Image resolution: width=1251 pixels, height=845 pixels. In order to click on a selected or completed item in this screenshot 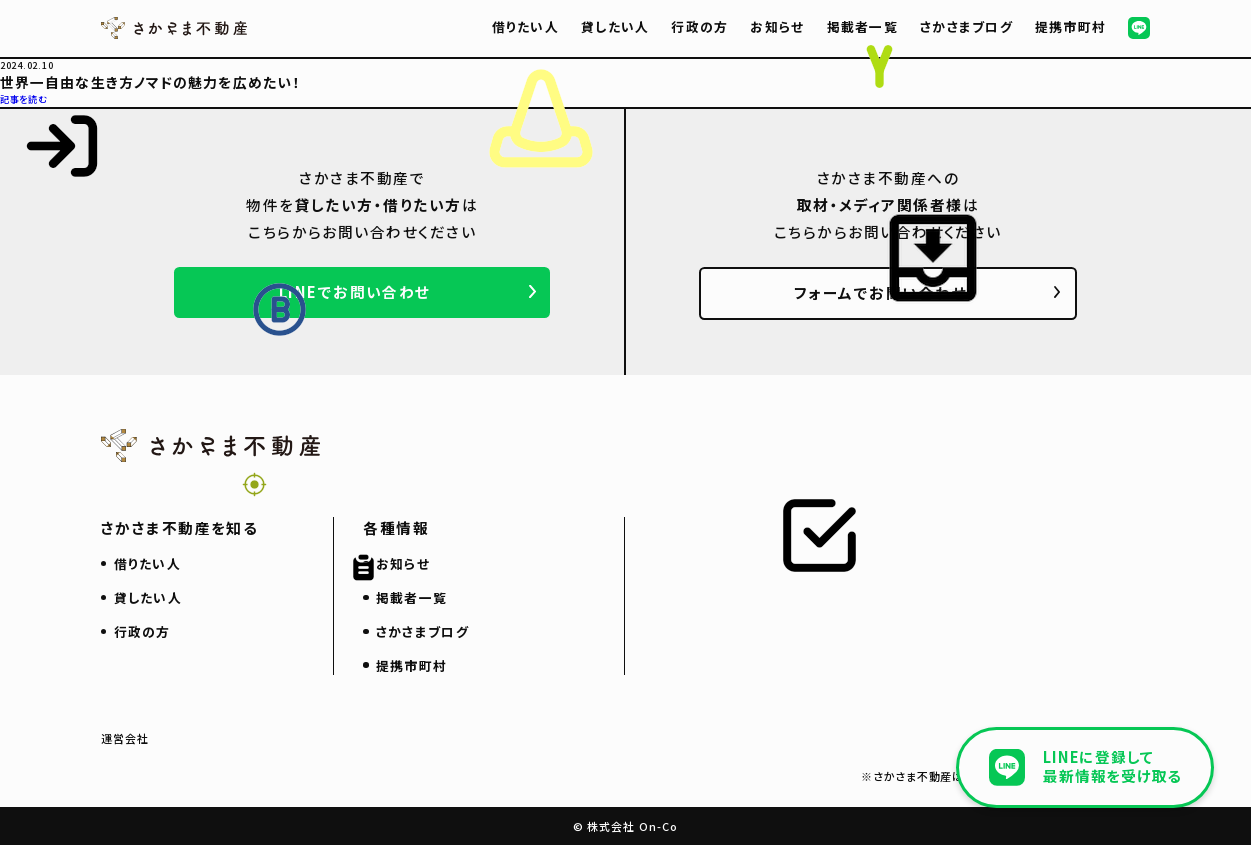, I will do `click(819, 535)`.